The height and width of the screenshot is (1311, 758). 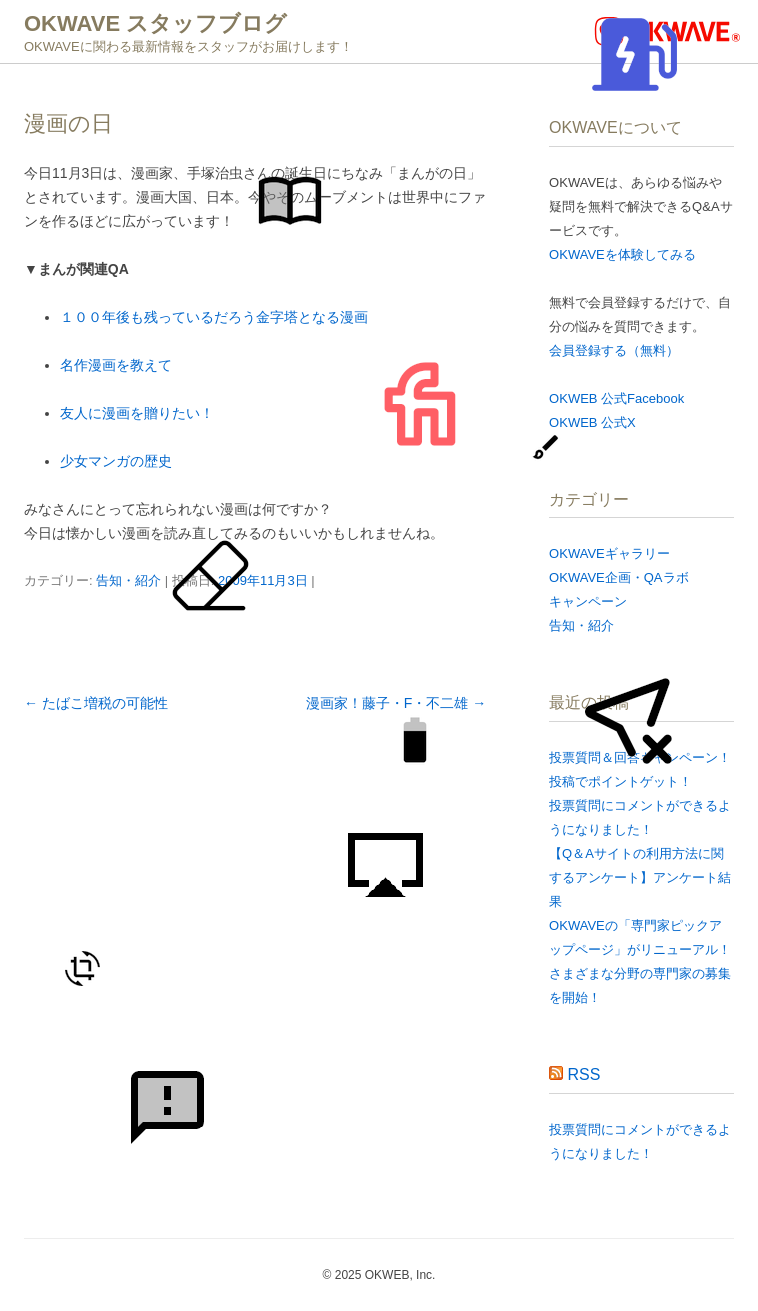 What do you see at coordinates (210, 575) in the screenshot?
I see `erase or clear content` at bounding box center [210, 575].